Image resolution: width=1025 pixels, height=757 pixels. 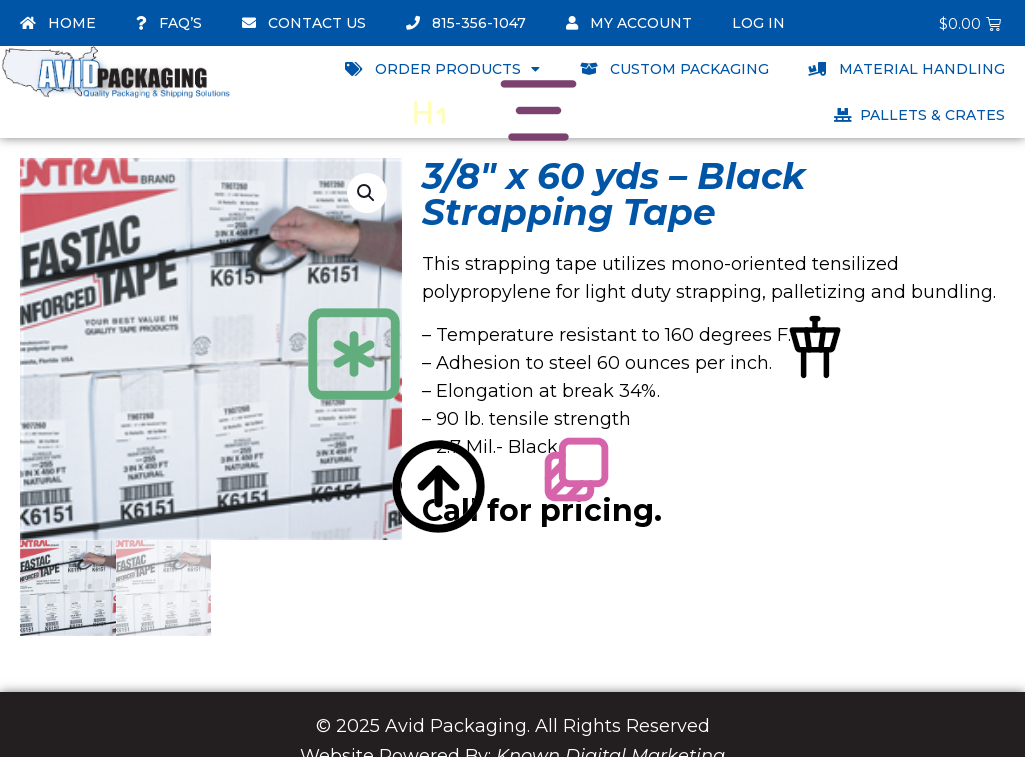 I want to click on format text as a level 1 heading, so click(x=429, y=112).